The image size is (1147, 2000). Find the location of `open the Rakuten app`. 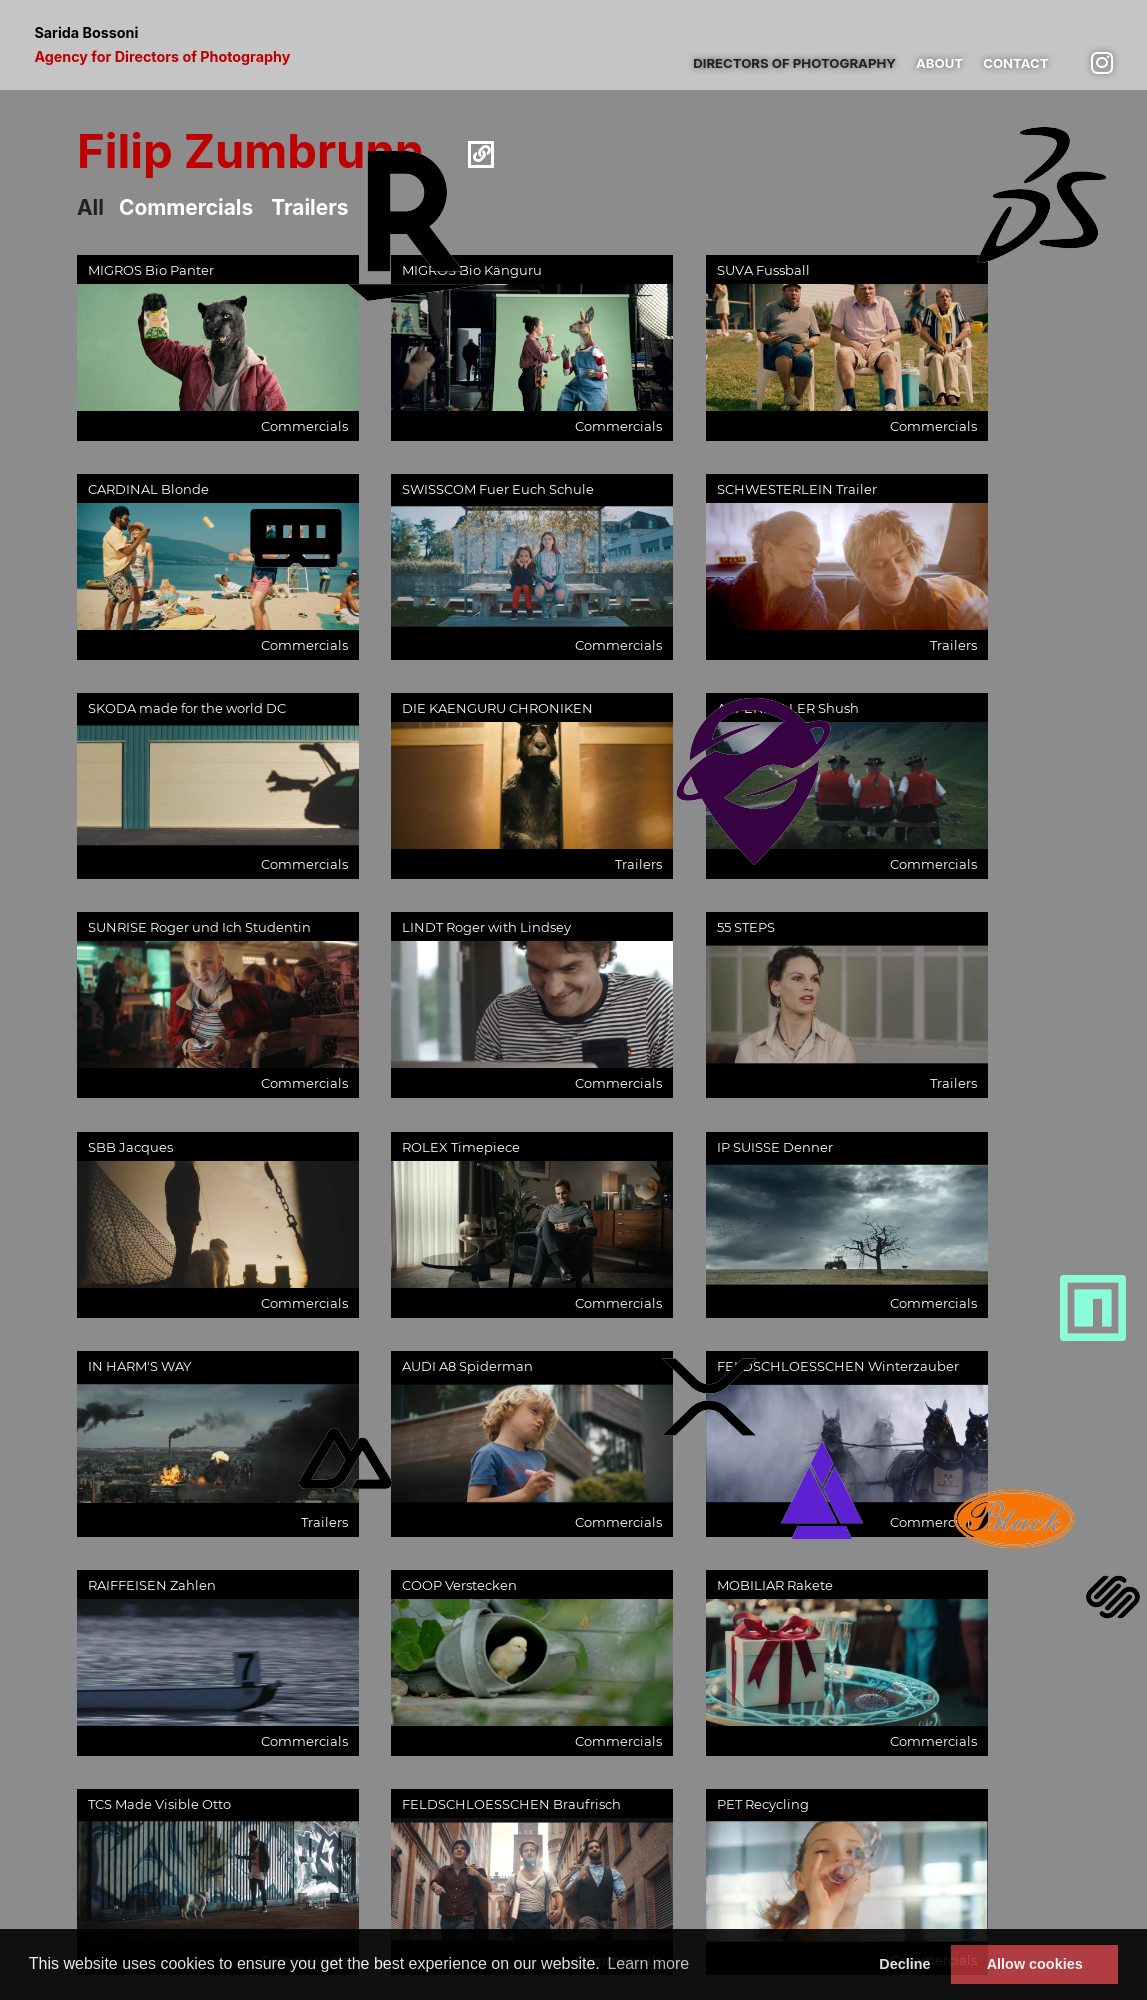

open the Rakuten app is located at coordinates (418, 226).